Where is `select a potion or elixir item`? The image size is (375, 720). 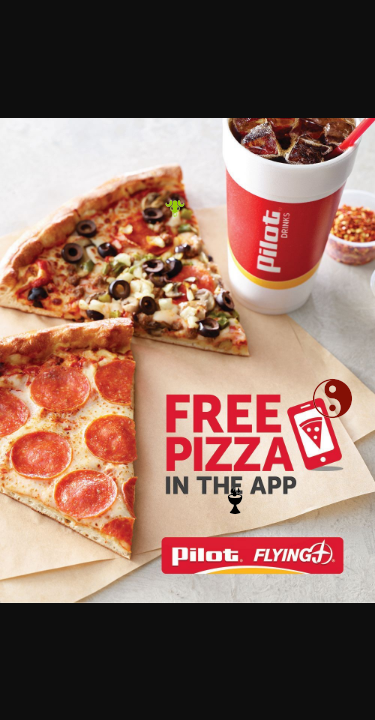
select a potion or elixir item is located at coordinates (235, 500).